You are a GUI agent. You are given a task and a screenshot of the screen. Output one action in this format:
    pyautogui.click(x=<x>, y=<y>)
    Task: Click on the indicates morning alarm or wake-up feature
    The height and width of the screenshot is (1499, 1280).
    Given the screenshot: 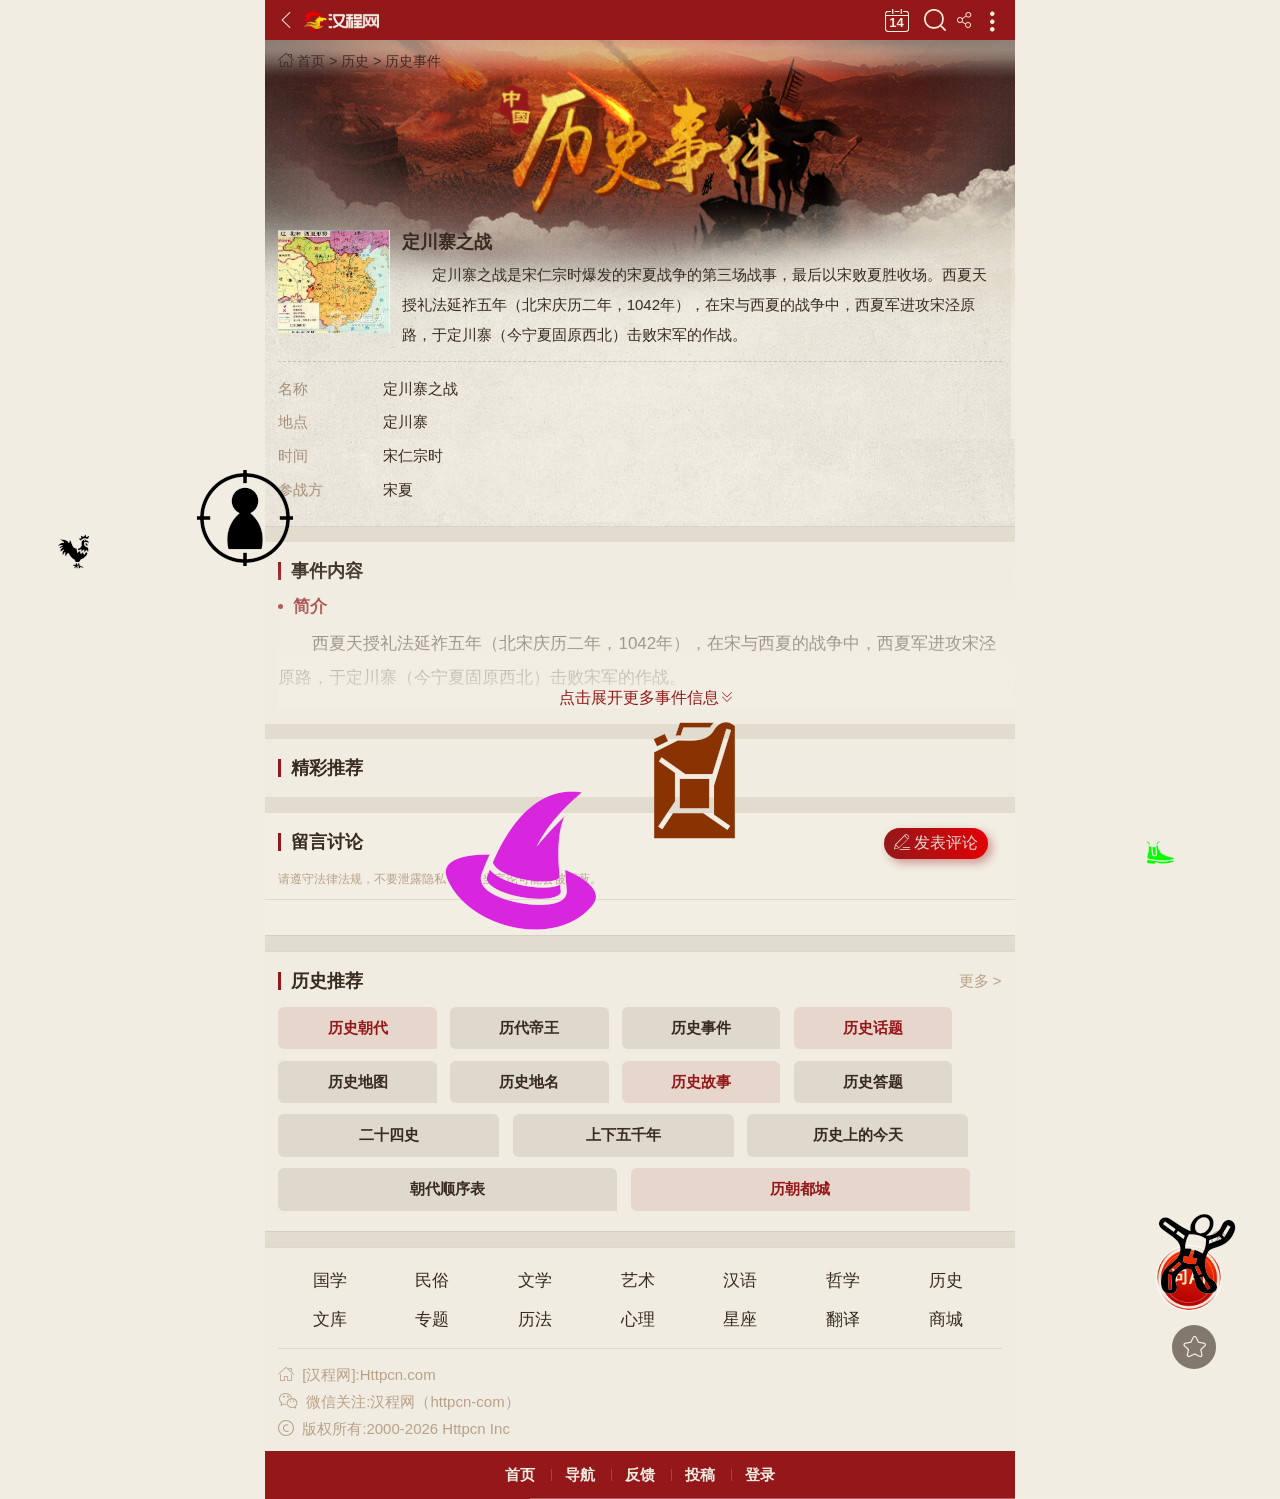 What is the action you would take?
    pyautogui.click(x=73, y=551)
    